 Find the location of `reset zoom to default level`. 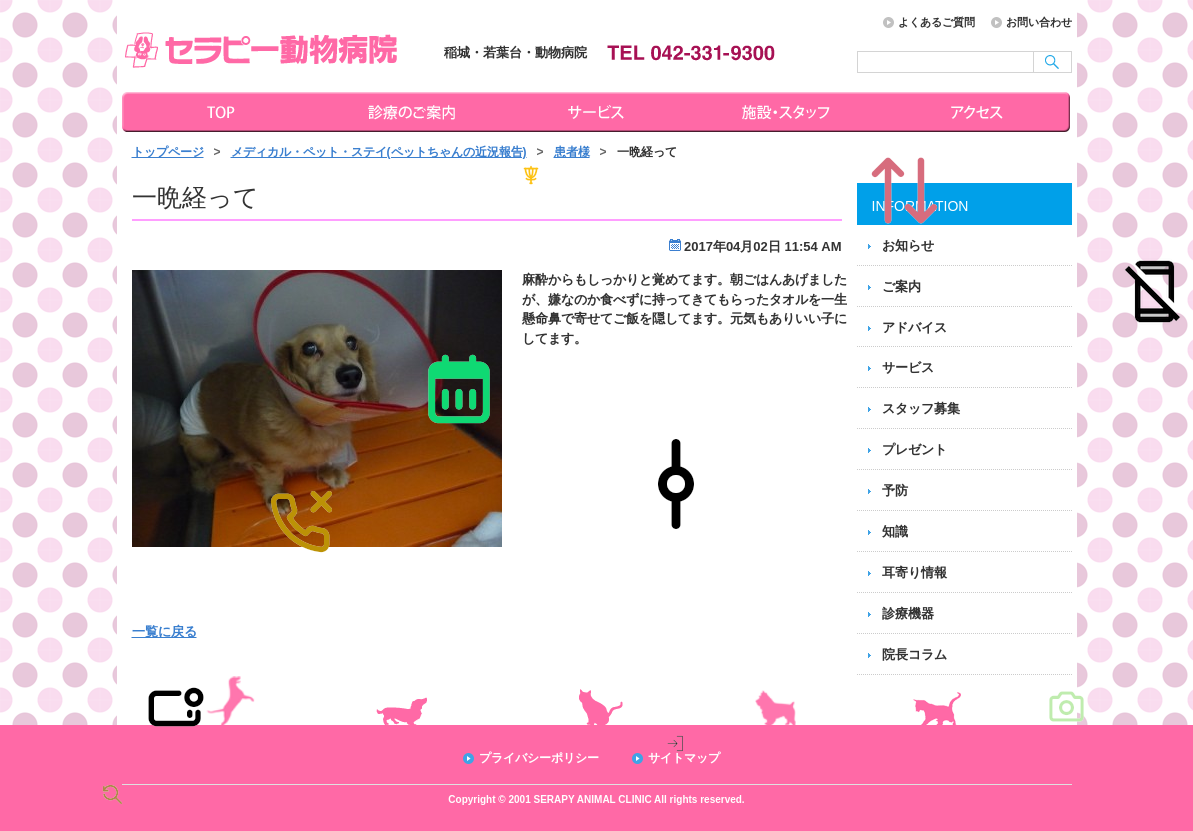

reset zoom to default level is located at coordinates (112, 794).